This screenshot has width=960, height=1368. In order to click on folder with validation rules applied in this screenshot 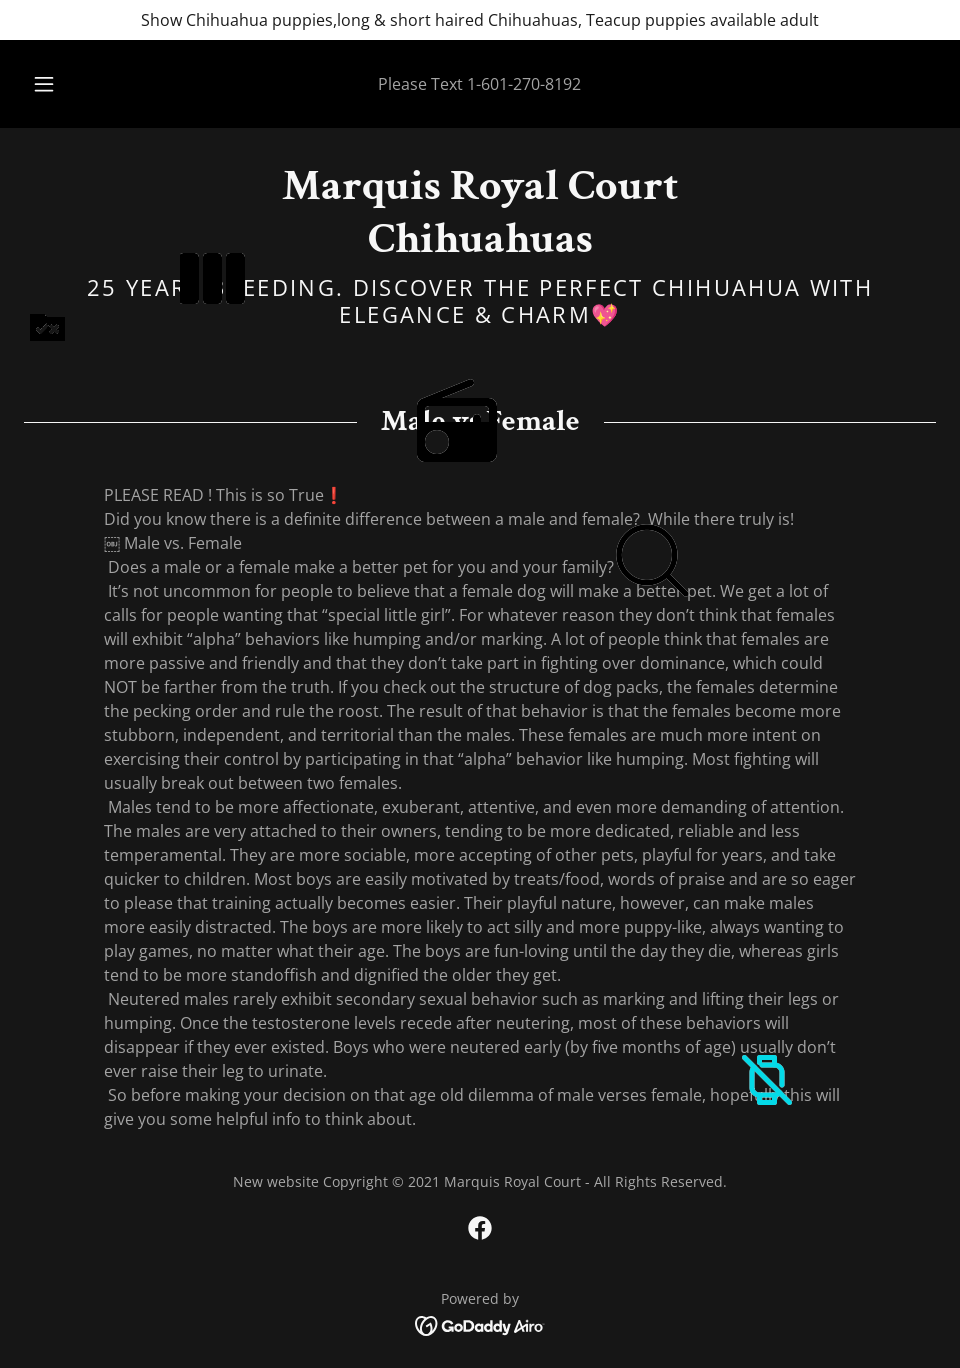, I will do `click(47, 327)`.